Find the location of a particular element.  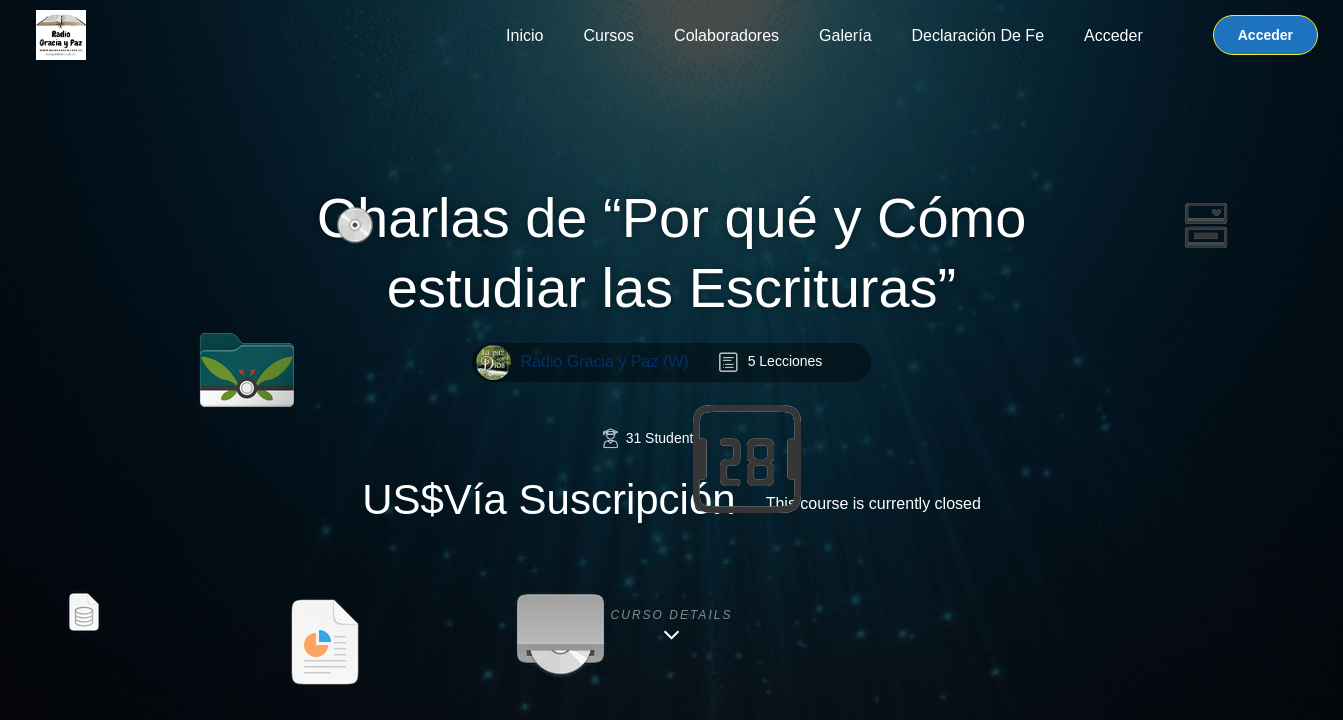

gtk widget factory demo application is located at coordinates (1206, 224).